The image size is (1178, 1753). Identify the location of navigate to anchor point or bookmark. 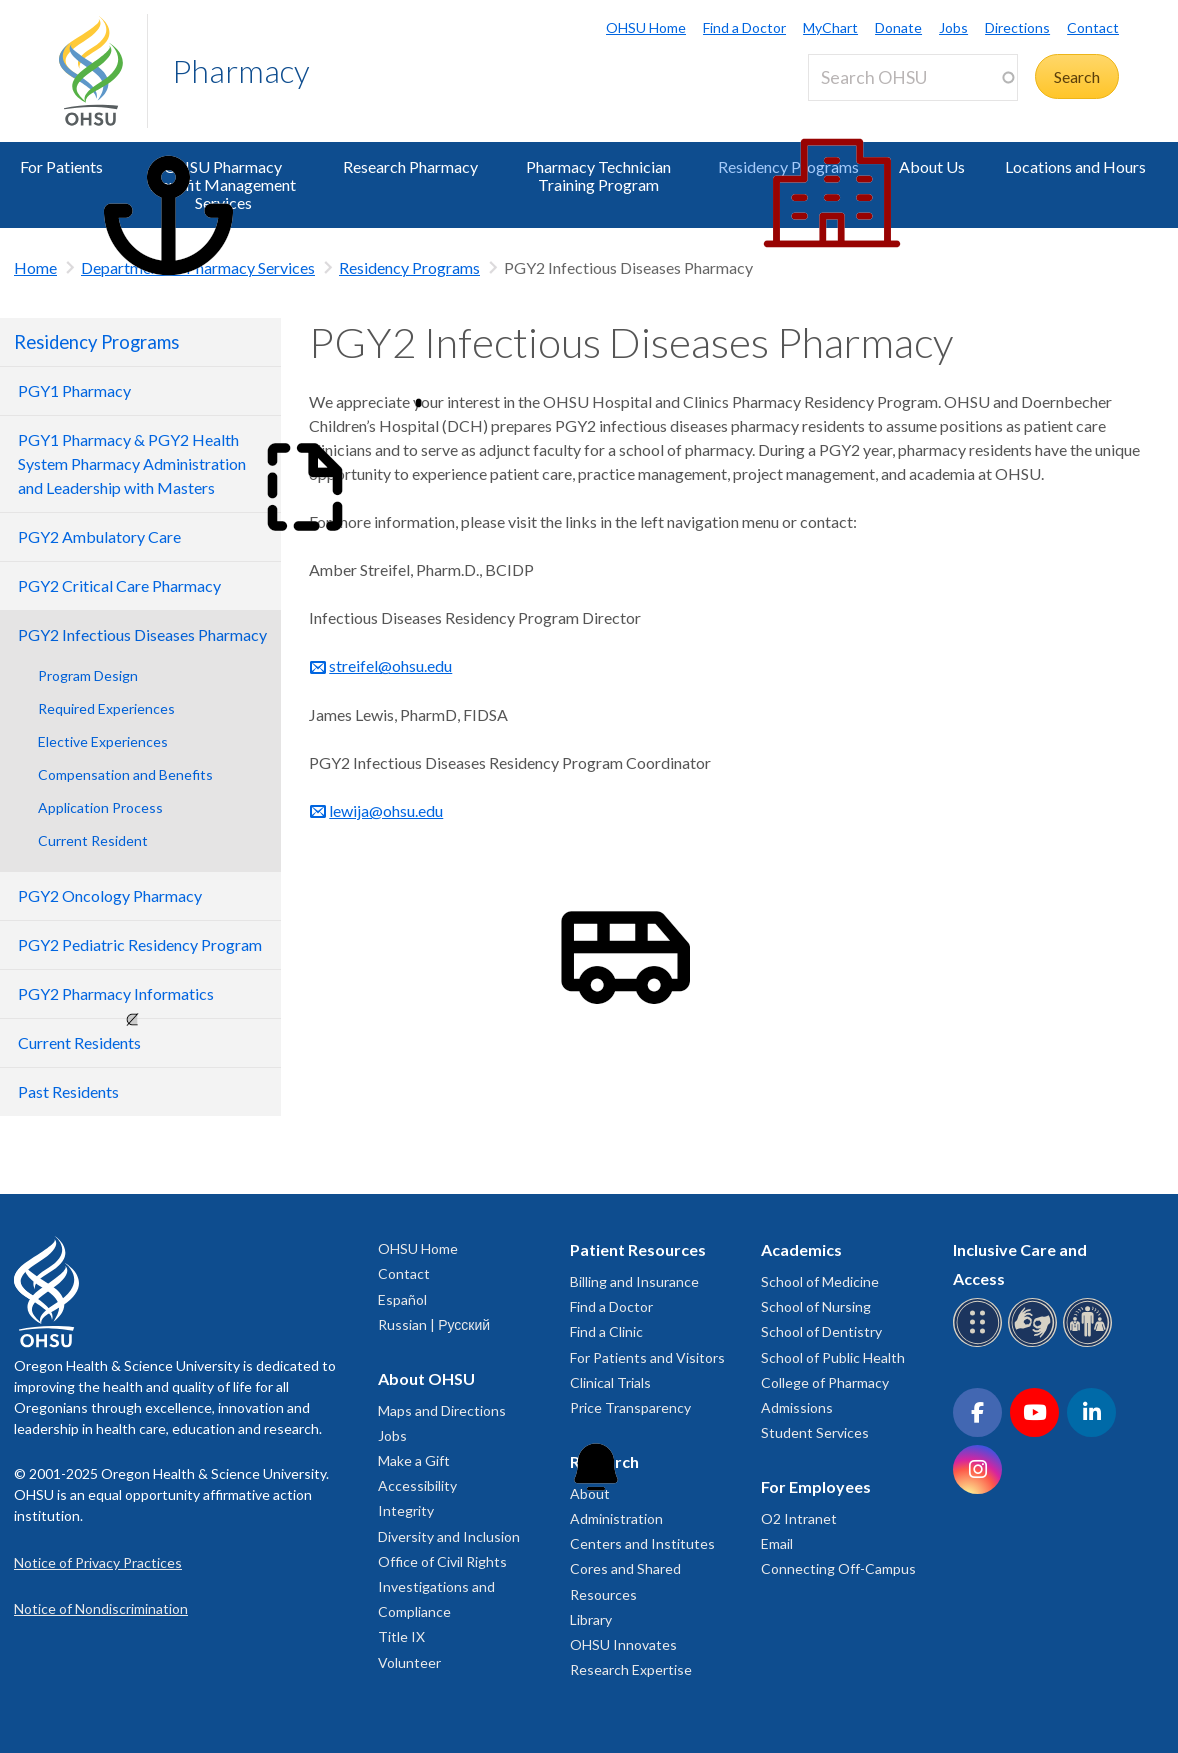
(168, 215).